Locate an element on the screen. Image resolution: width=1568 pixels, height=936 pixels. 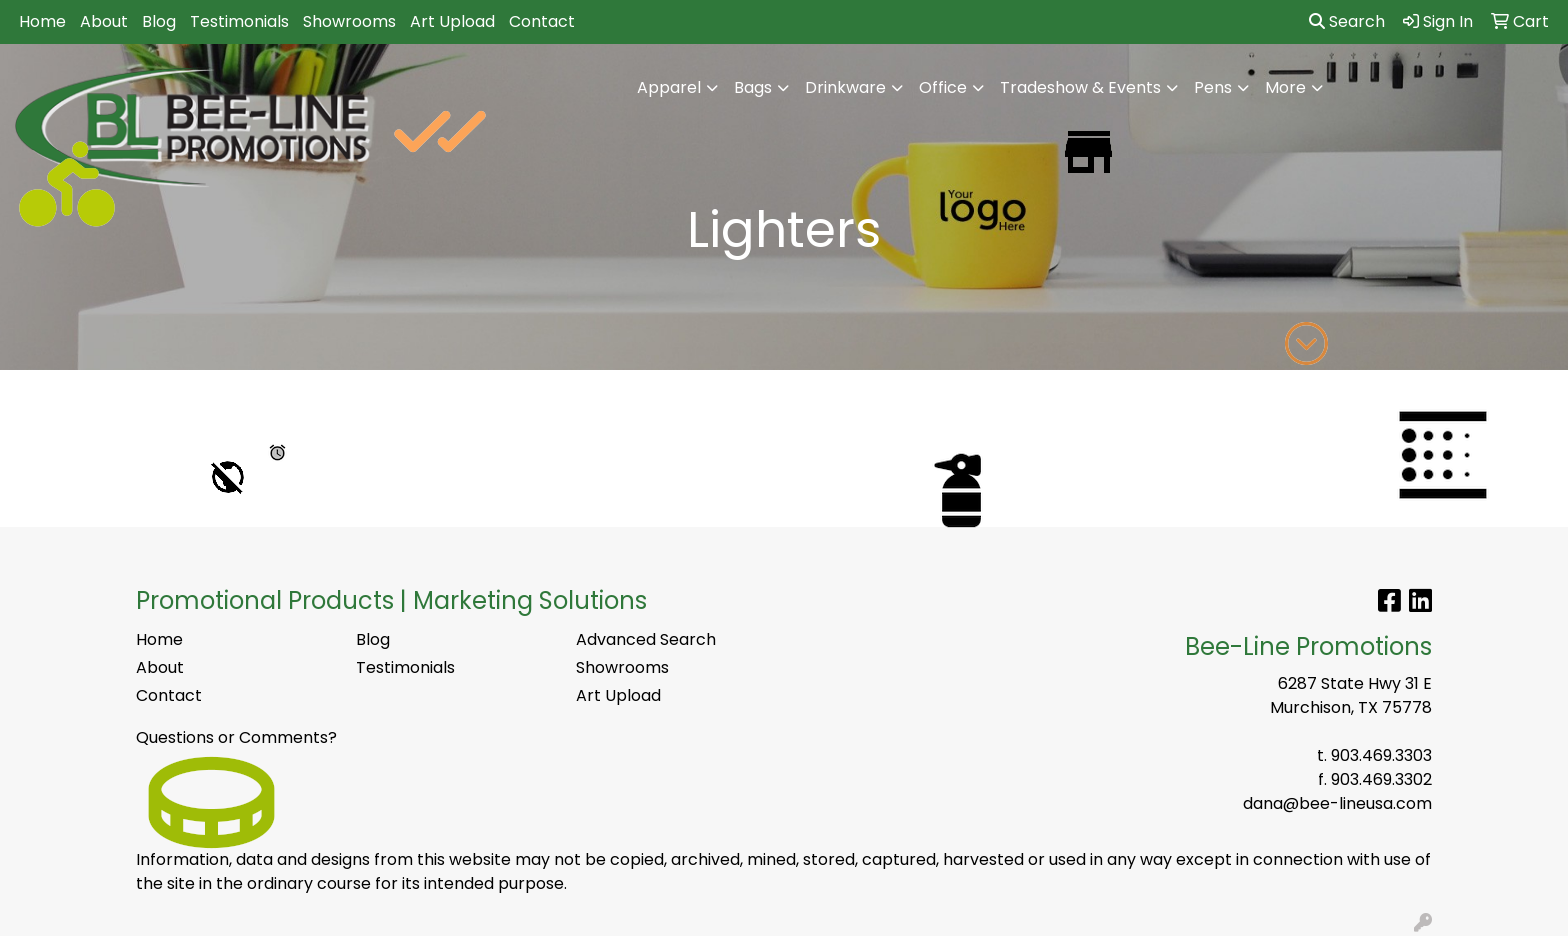
apply linear blur effect to image is located at coordinates (1443, 455).